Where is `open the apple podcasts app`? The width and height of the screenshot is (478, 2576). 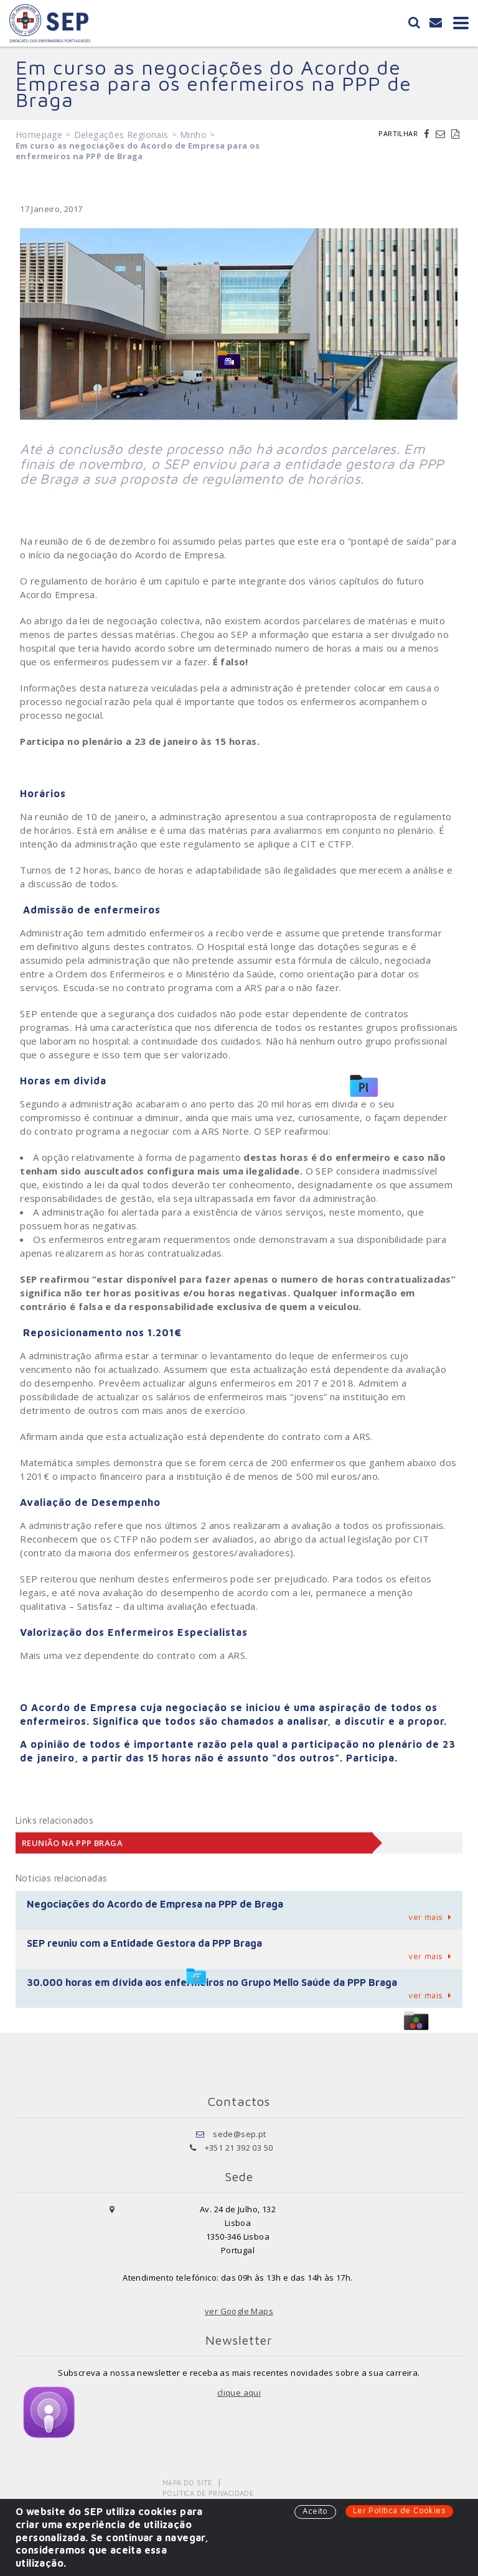
open the apple podcasts app is located at coordinates (49, 2412).